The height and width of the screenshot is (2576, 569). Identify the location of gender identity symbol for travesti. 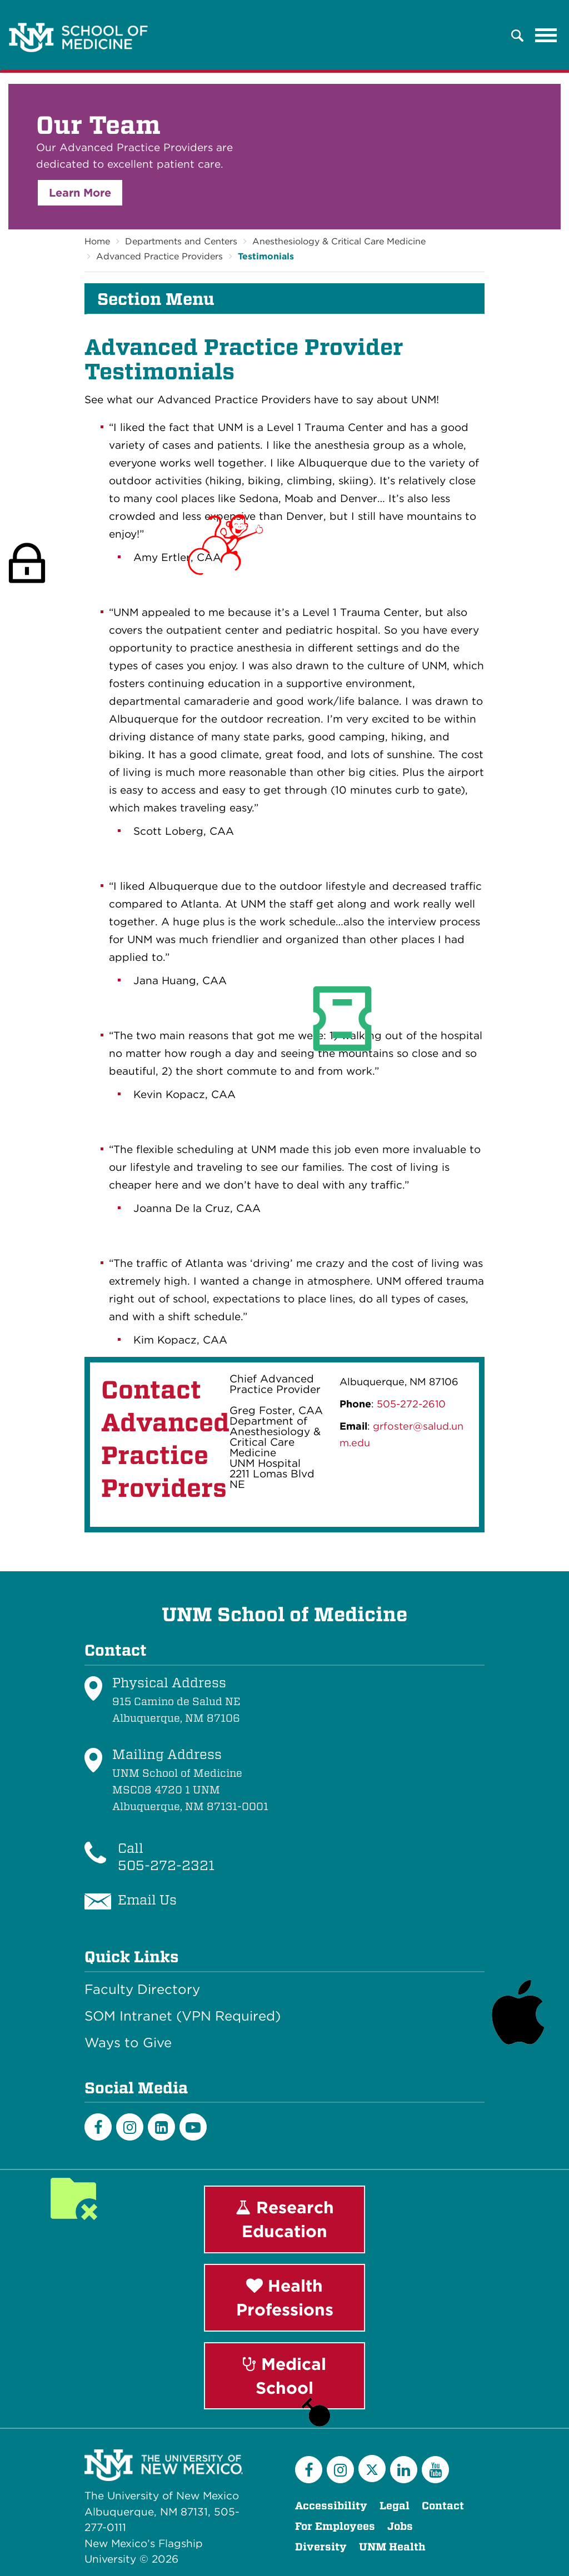
(317, 2412).